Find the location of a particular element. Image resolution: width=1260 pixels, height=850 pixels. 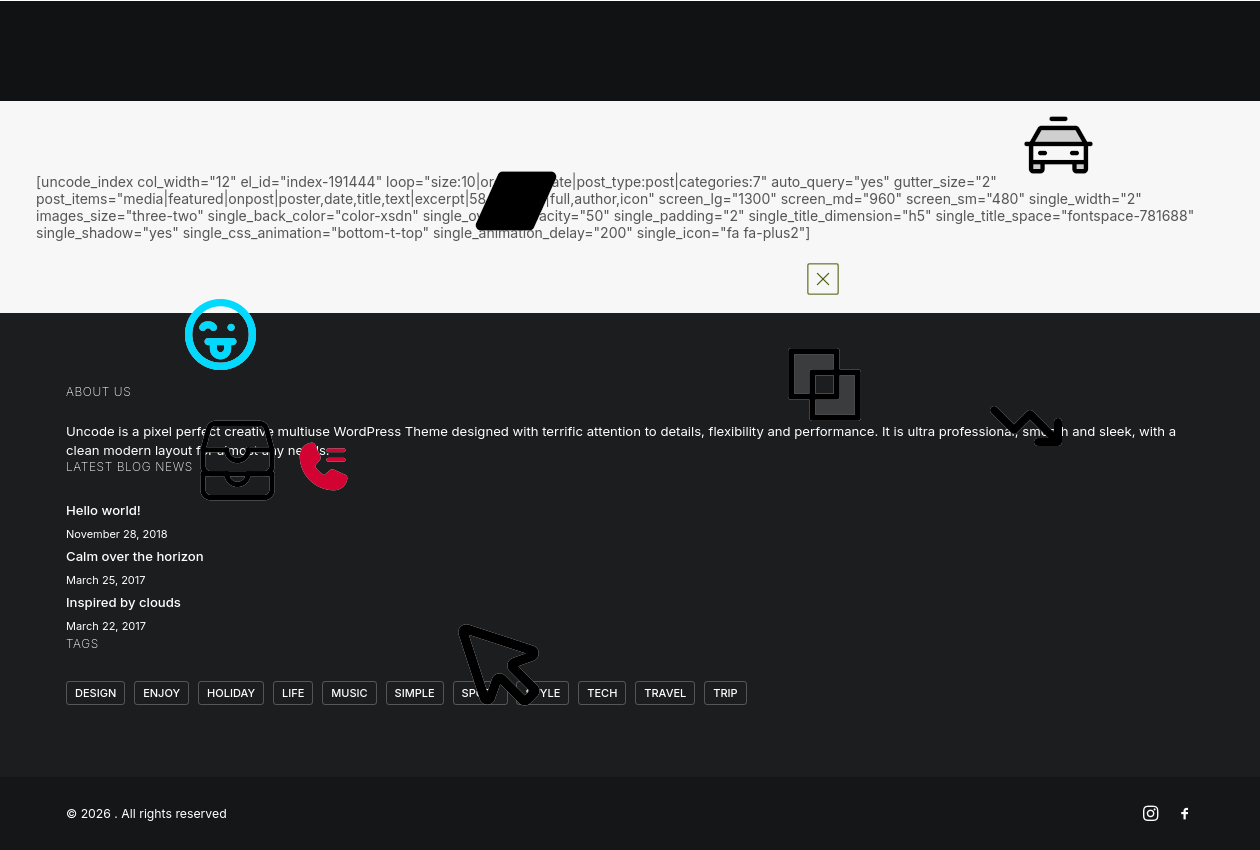

indicates a declining trend or decrease in value is located at coordinates (1026, 426).